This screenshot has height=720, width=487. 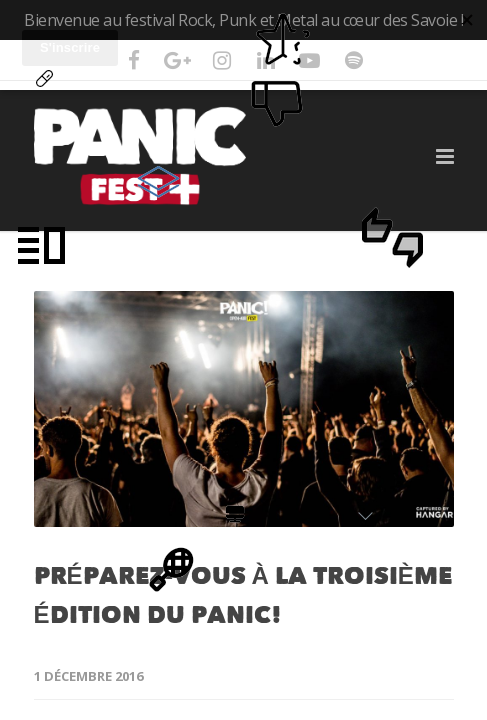 I want to click on toggle vertical split view layout, so click(x=41, y=245).